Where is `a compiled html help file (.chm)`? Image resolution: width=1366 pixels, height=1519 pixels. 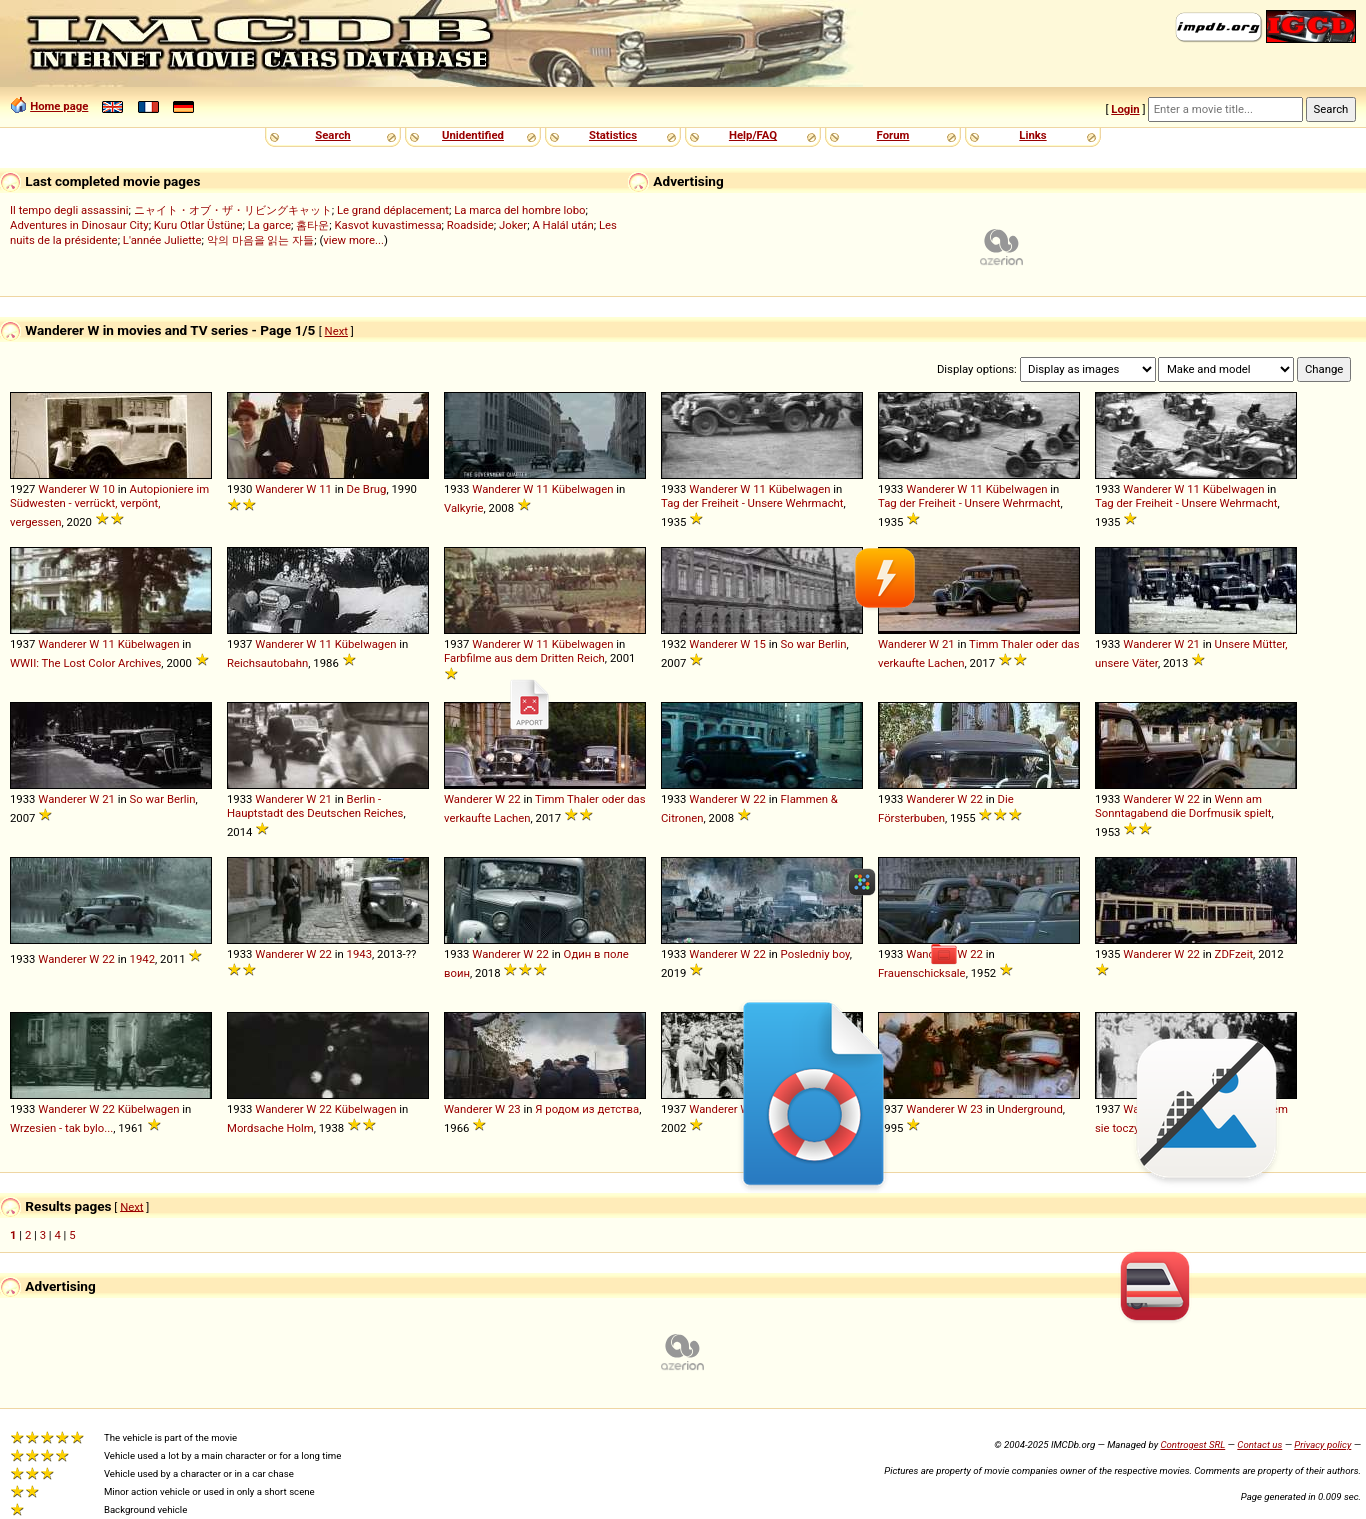 a compiled html help file (.chm) is located at coordinates (813, 1093).